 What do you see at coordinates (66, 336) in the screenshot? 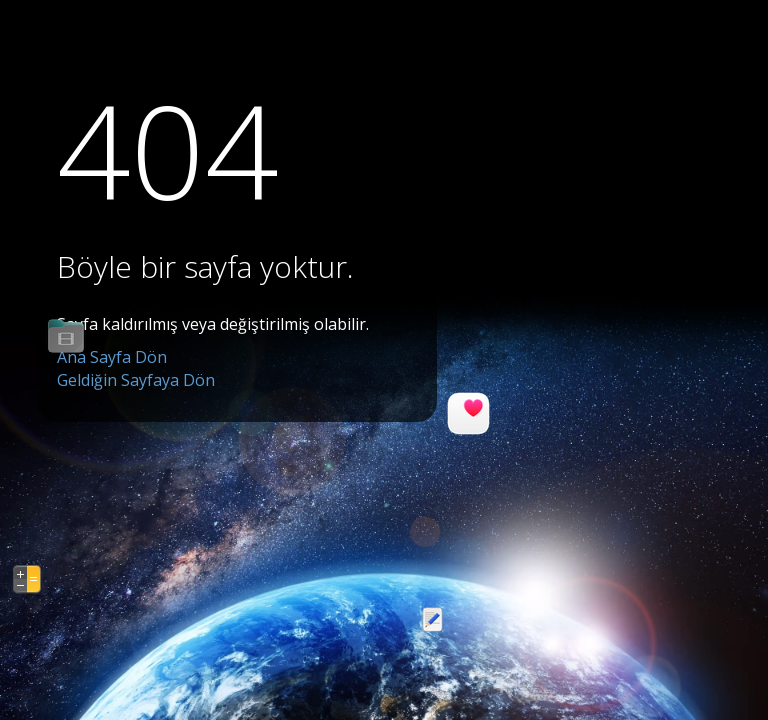
I see `open your videos folder` at bounding box center [66, 336].